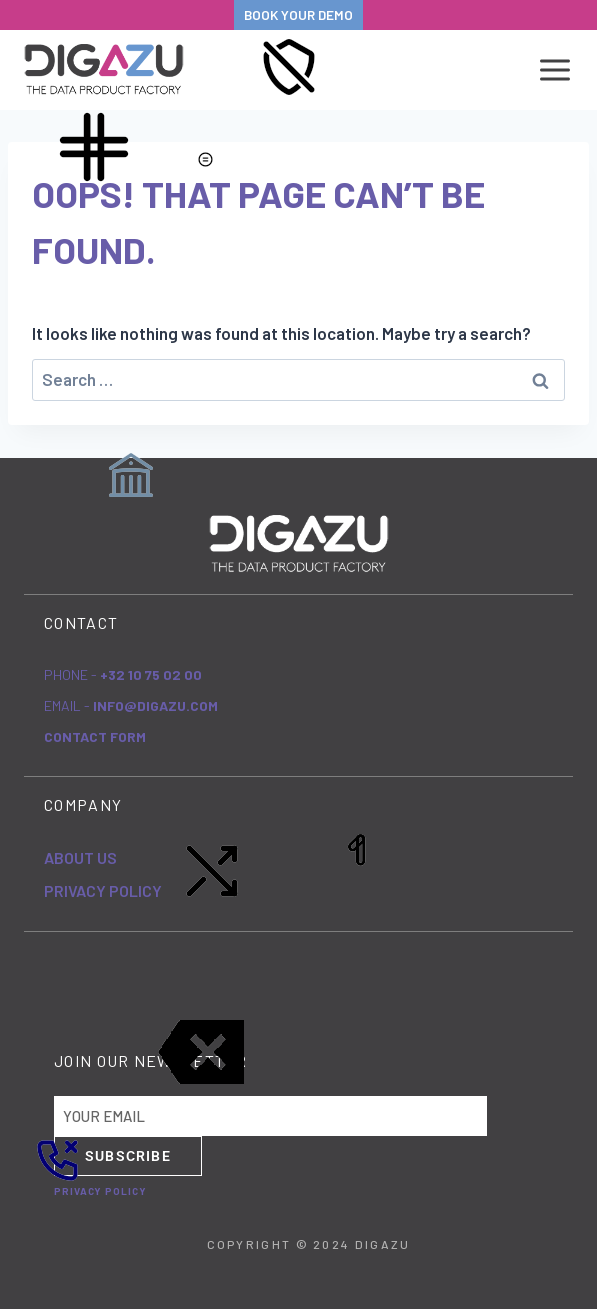  I want to click on access library or archives, so click(131, 475).